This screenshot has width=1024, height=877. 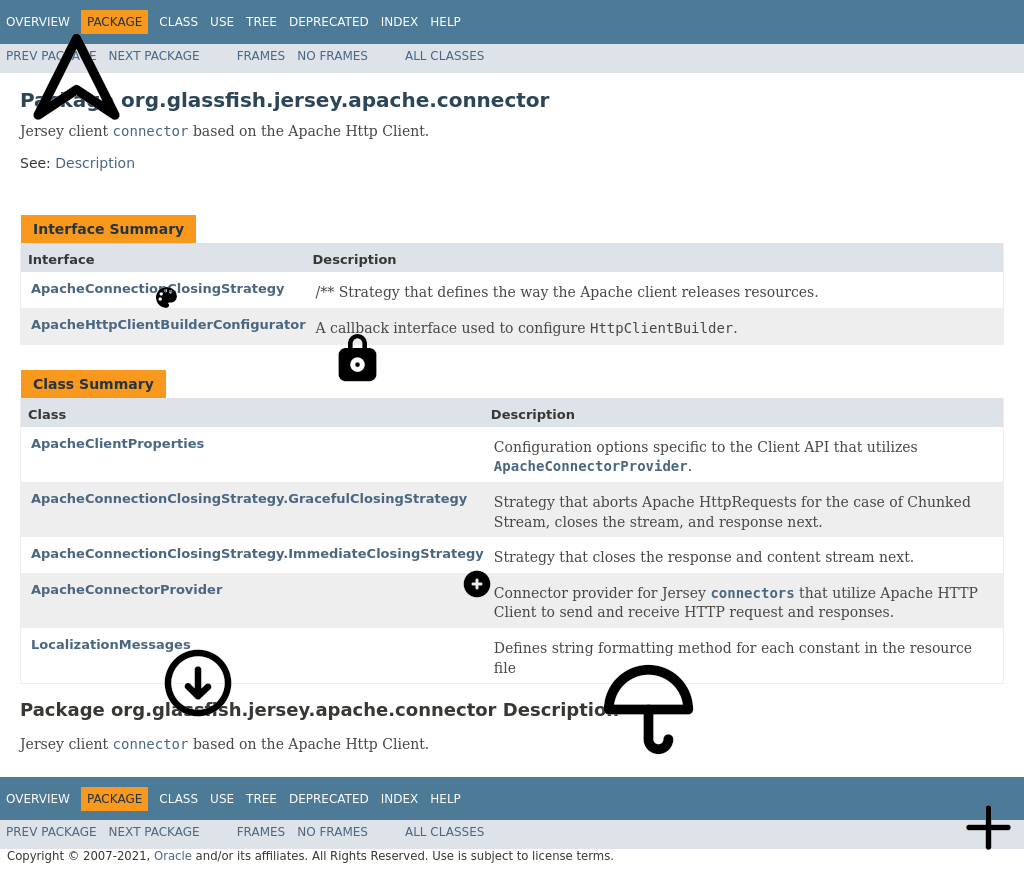 I want to click on lock or secure this item, so click(x=357, y=357).